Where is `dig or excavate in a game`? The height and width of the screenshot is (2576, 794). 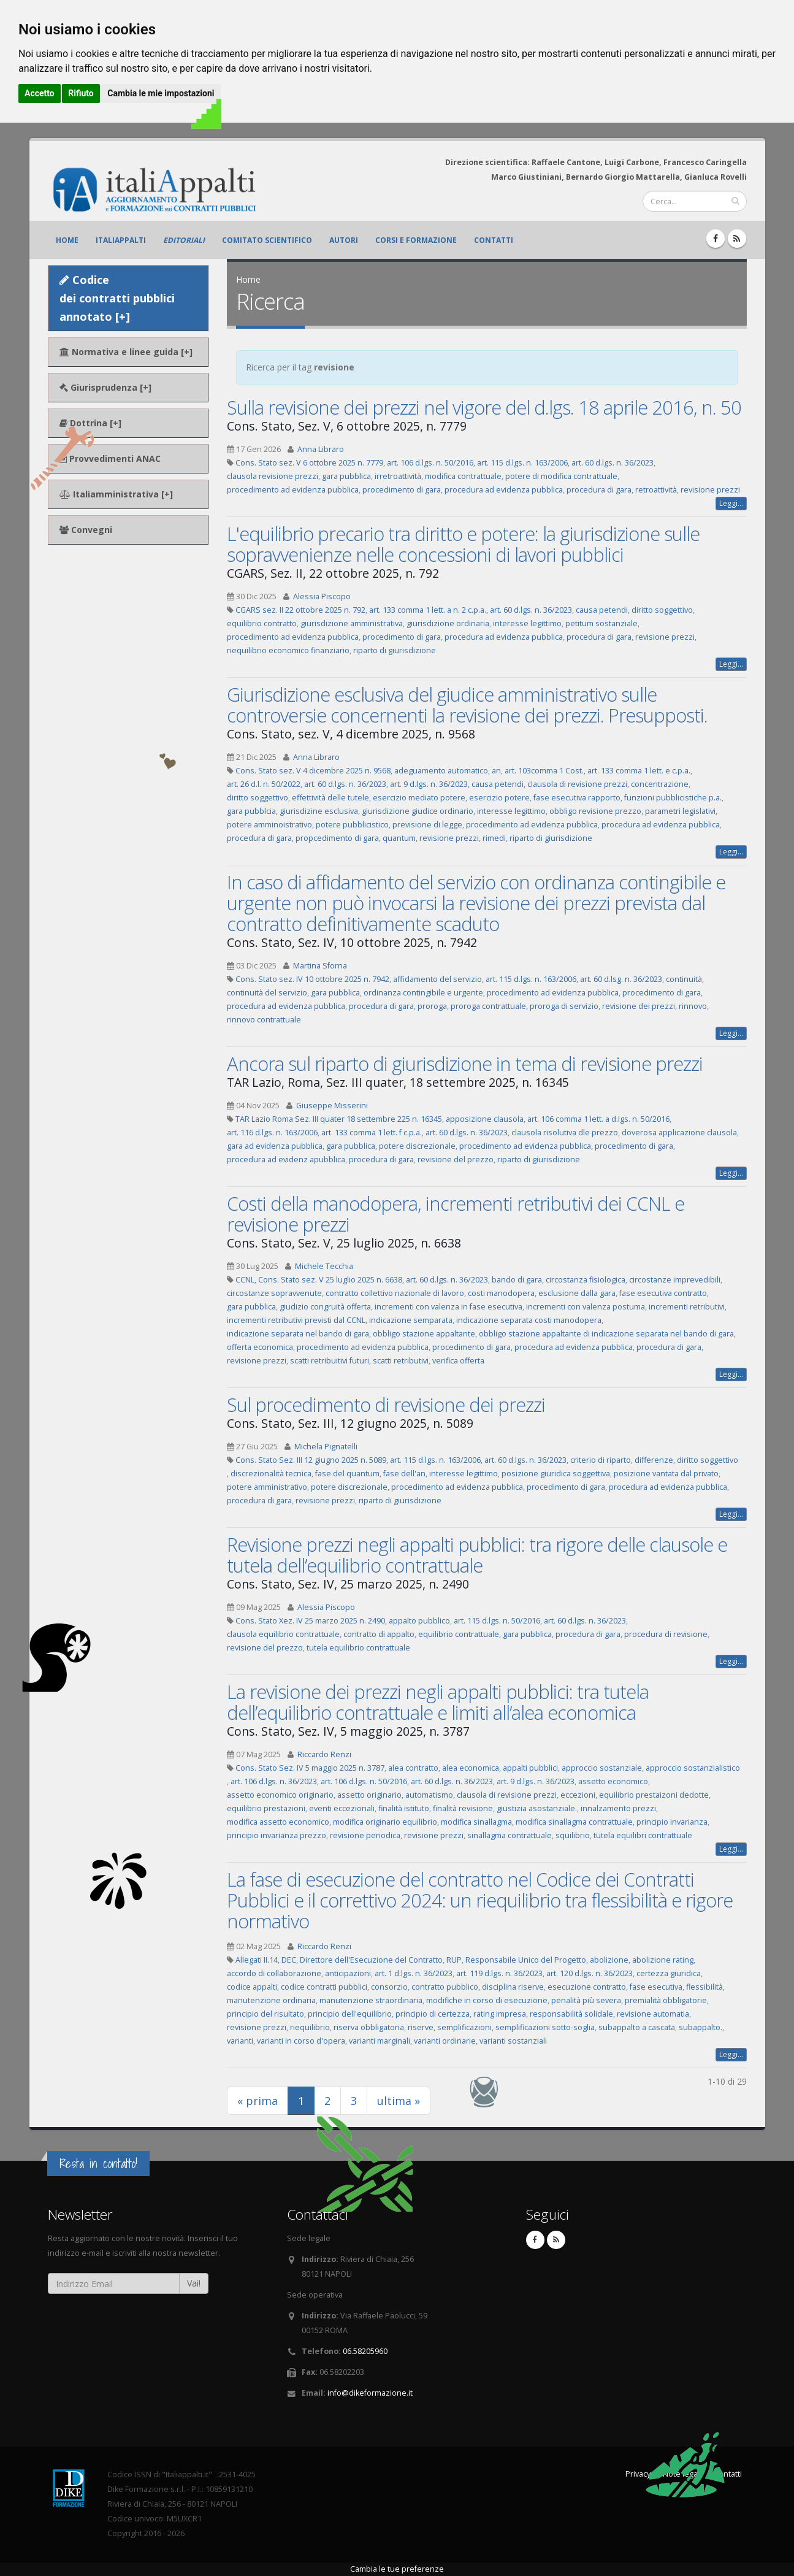
dig or excavate in a game is located at coordinates (685, 2464).